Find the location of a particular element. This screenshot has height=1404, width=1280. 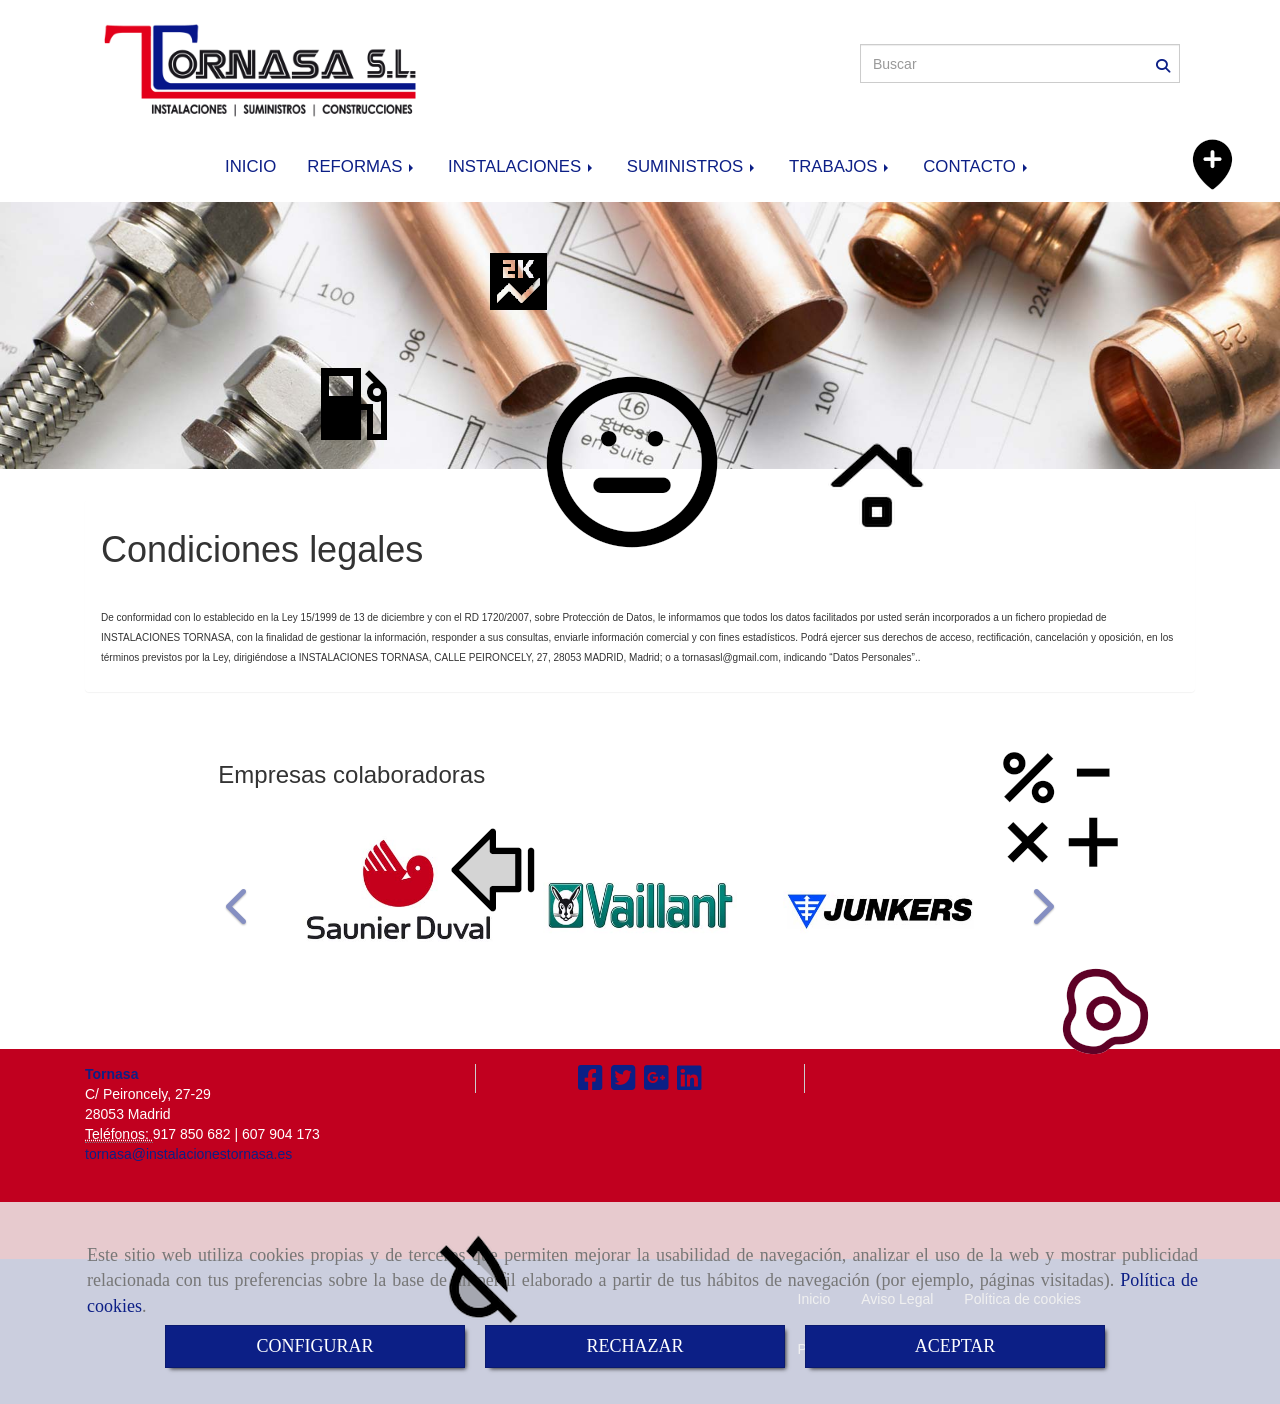

access breakfast or morning meal recipes is located at coordinates (1105, 1011).